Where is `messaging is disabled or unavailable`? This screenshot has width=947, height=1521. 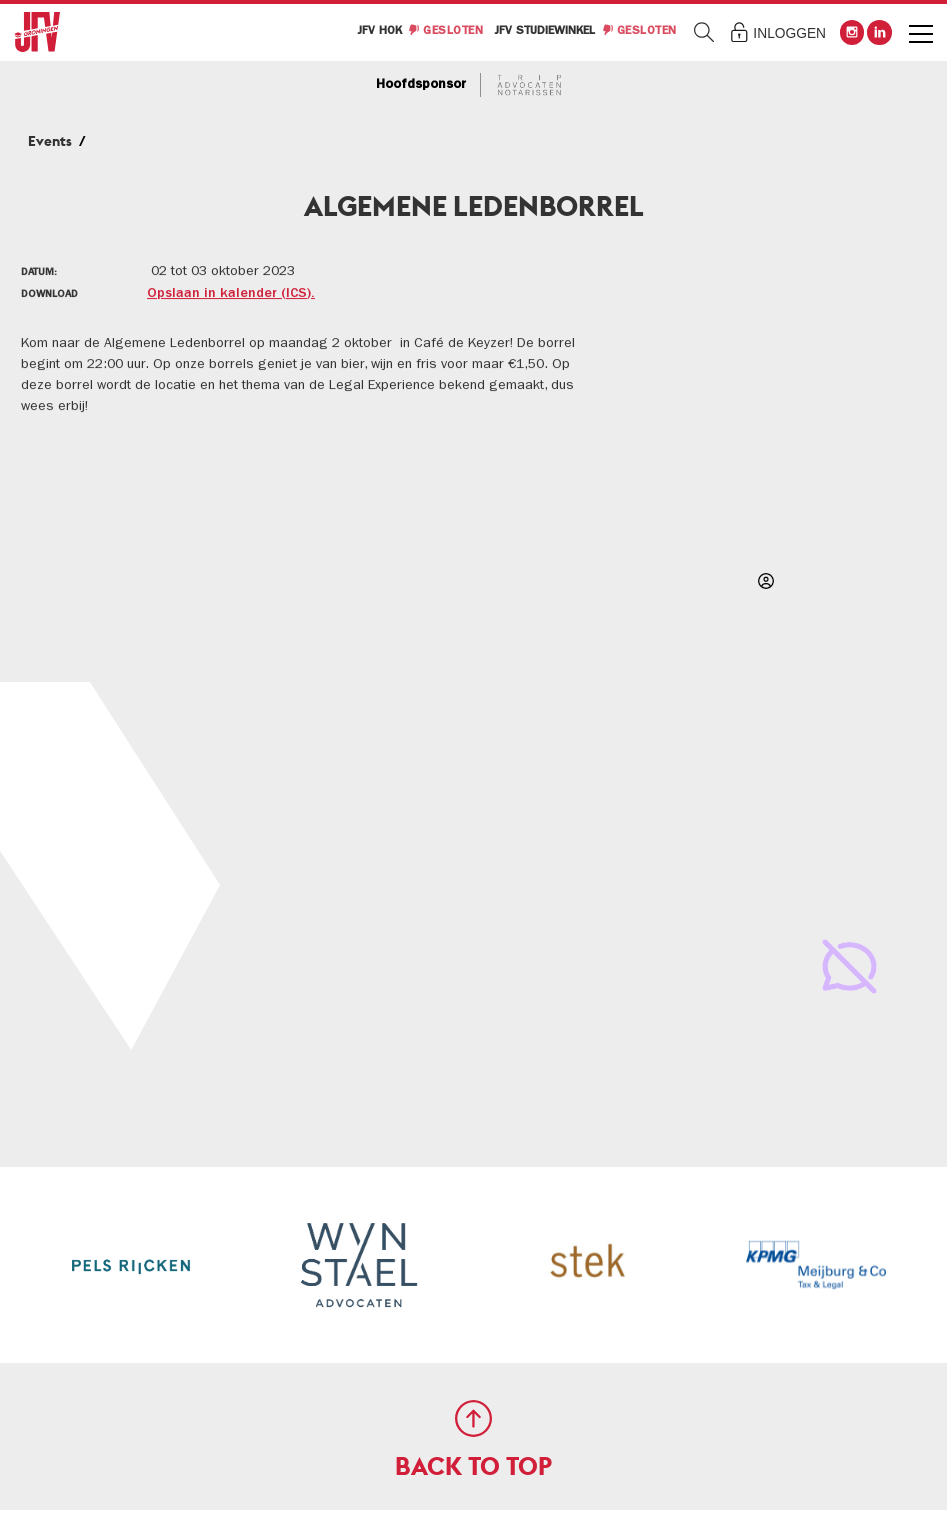 messaging is disabled or unavailable is located at coordinates (849, 966).